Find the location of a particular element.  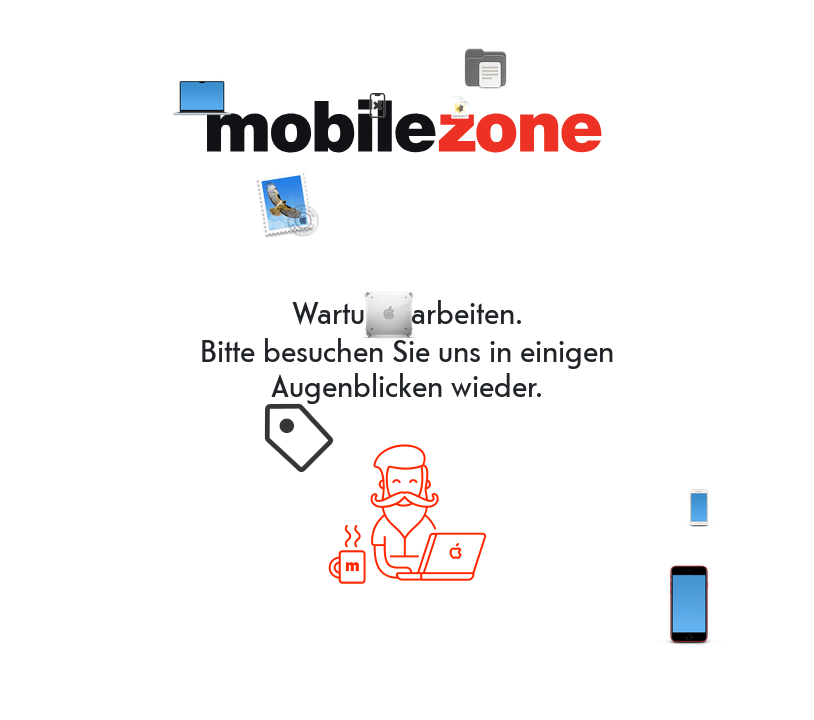

indicates this macbook air in system preferences is located at coordinates (202, 93).